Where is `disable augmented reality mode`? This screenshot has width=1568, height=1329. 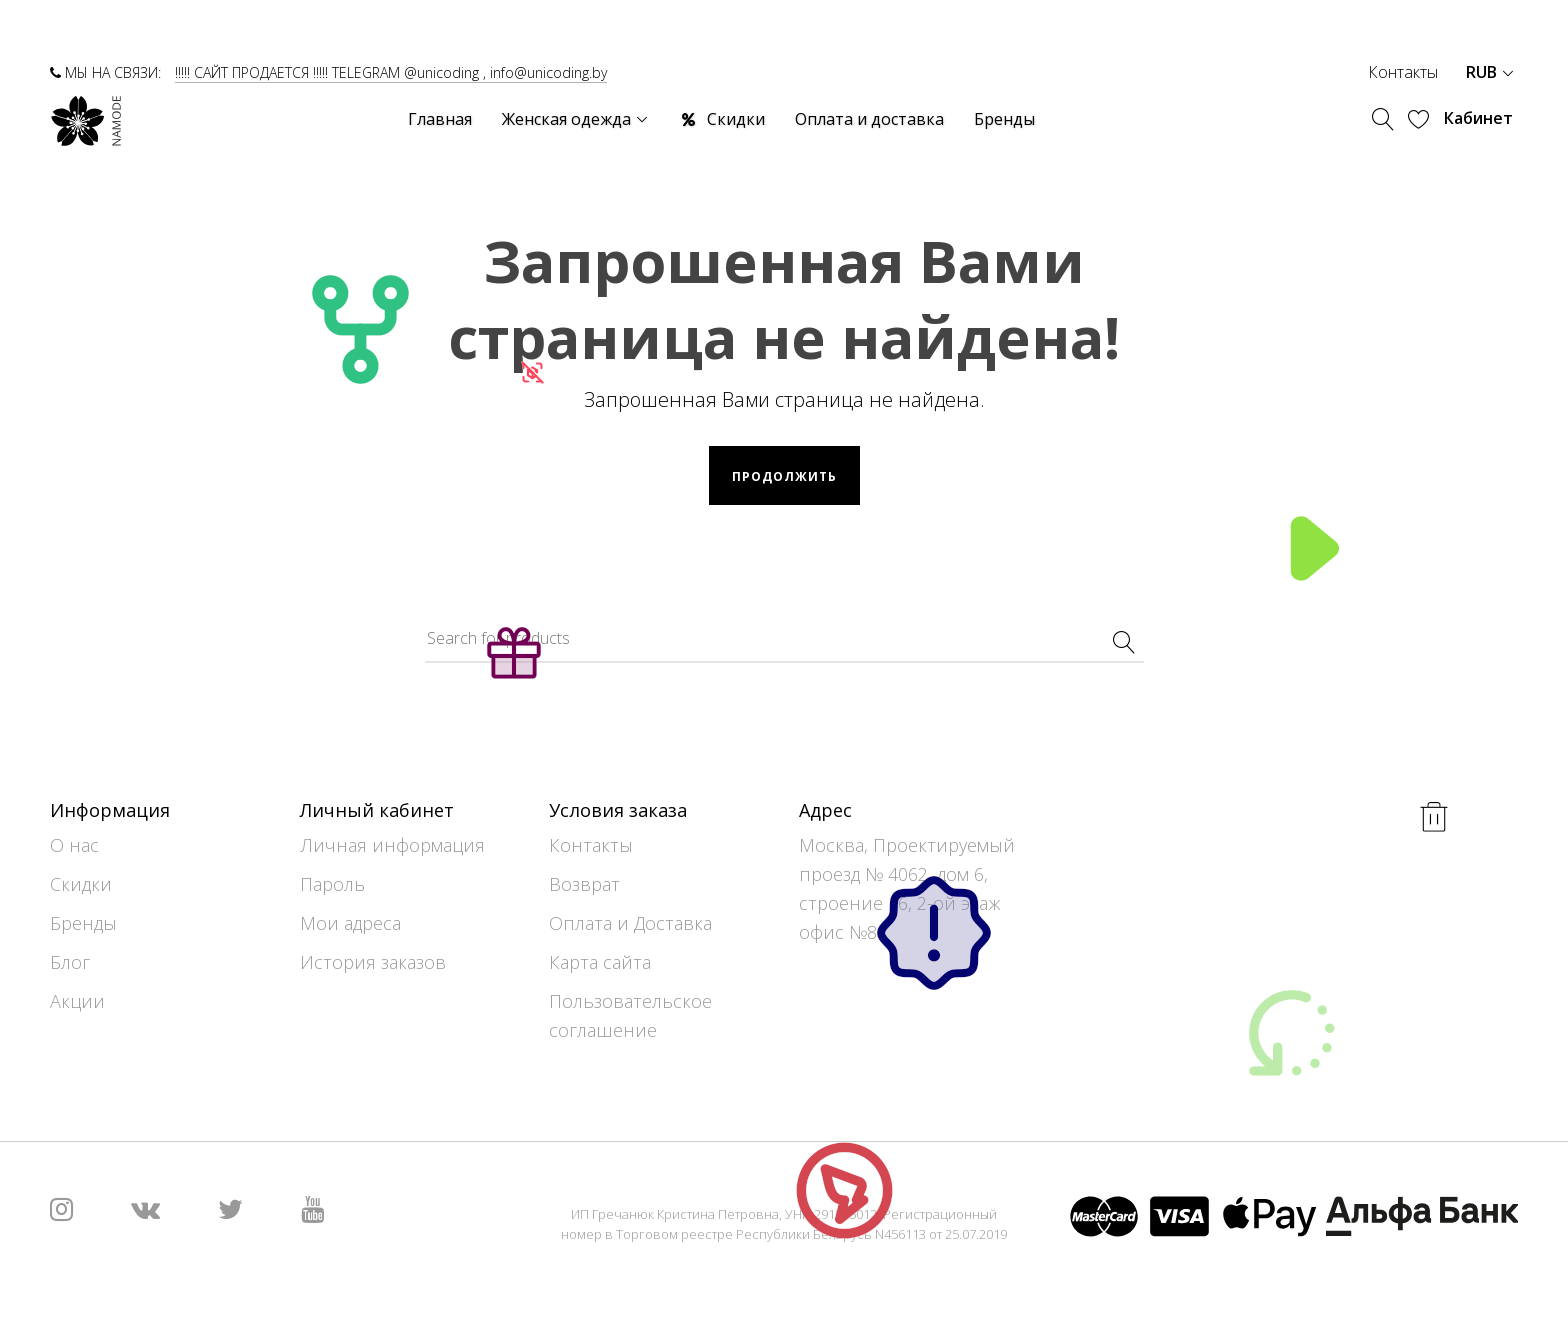 disable augmented reality mode is located at coordinates (532, 372).